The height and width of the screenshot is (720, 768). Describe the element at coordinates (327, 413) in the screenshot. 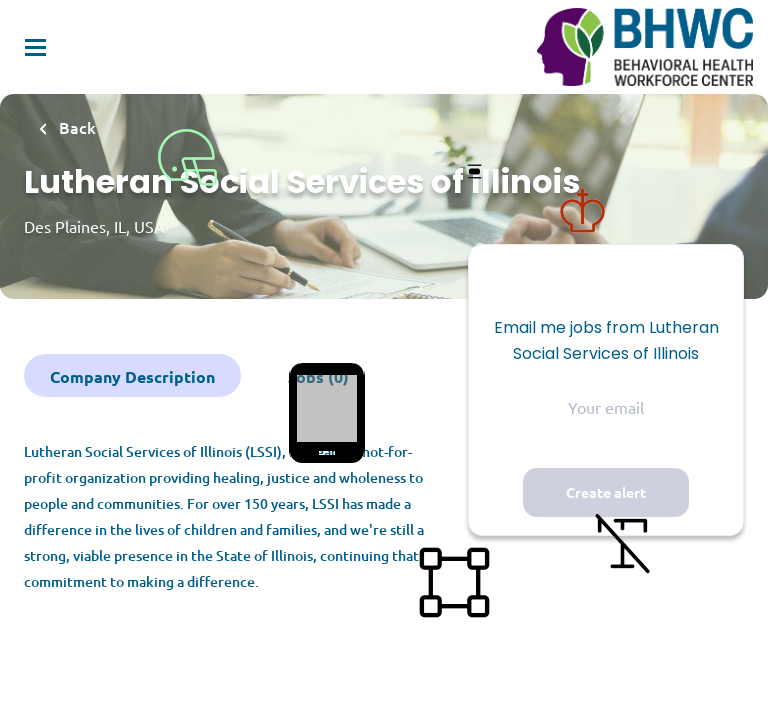

I see `switch to tablet view or mode` at that location.